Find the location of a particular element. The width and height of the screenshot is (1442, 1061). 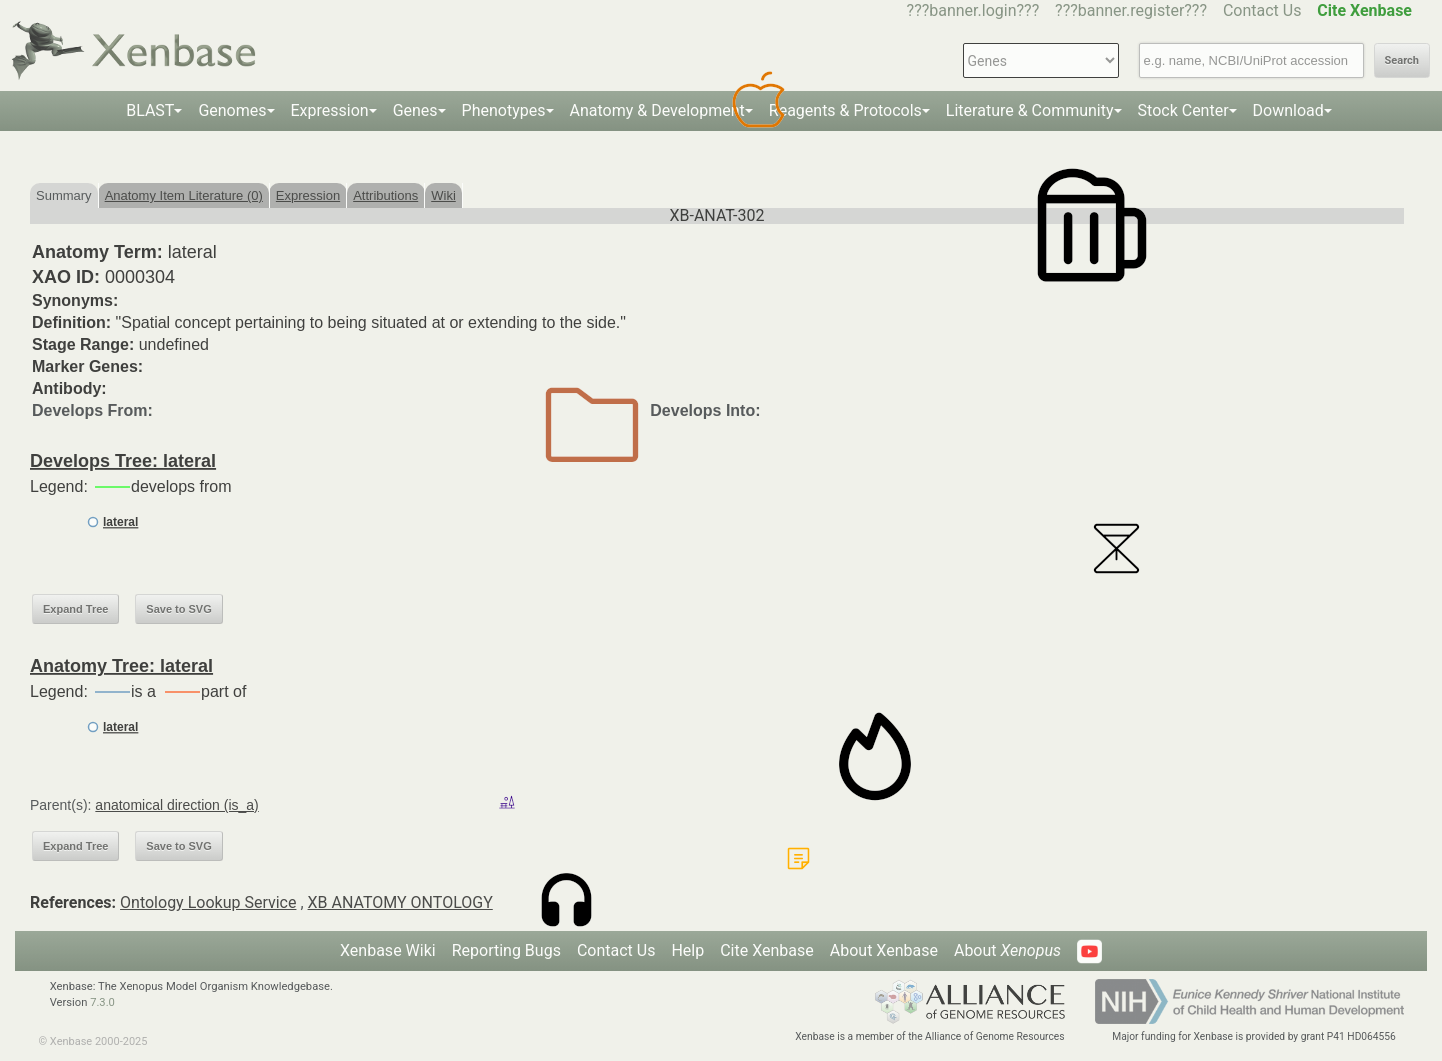

indicates trending or popular content is located at coordinates (875, 758).